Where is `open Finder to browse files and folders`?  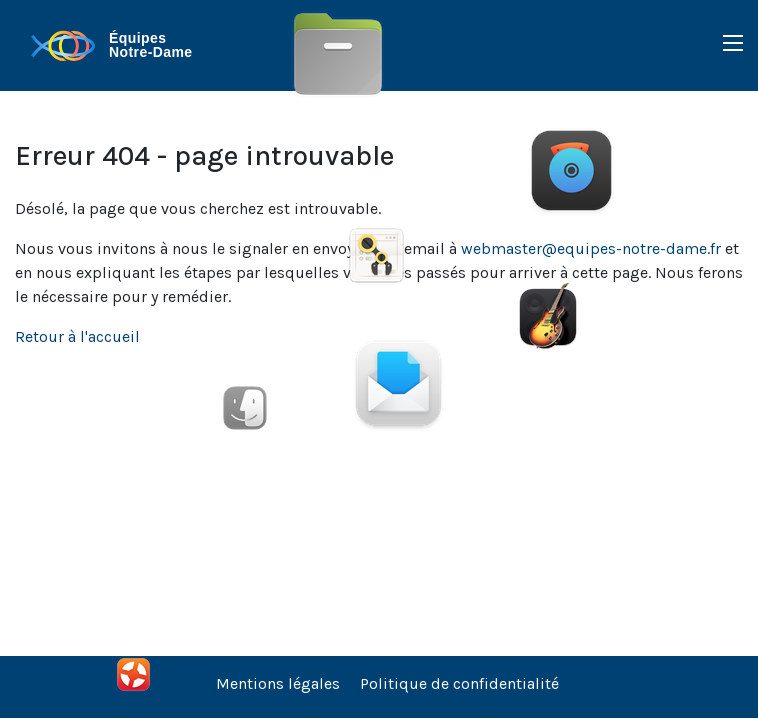 open Finder to browse files and folders is located at coordinates (245, 408).